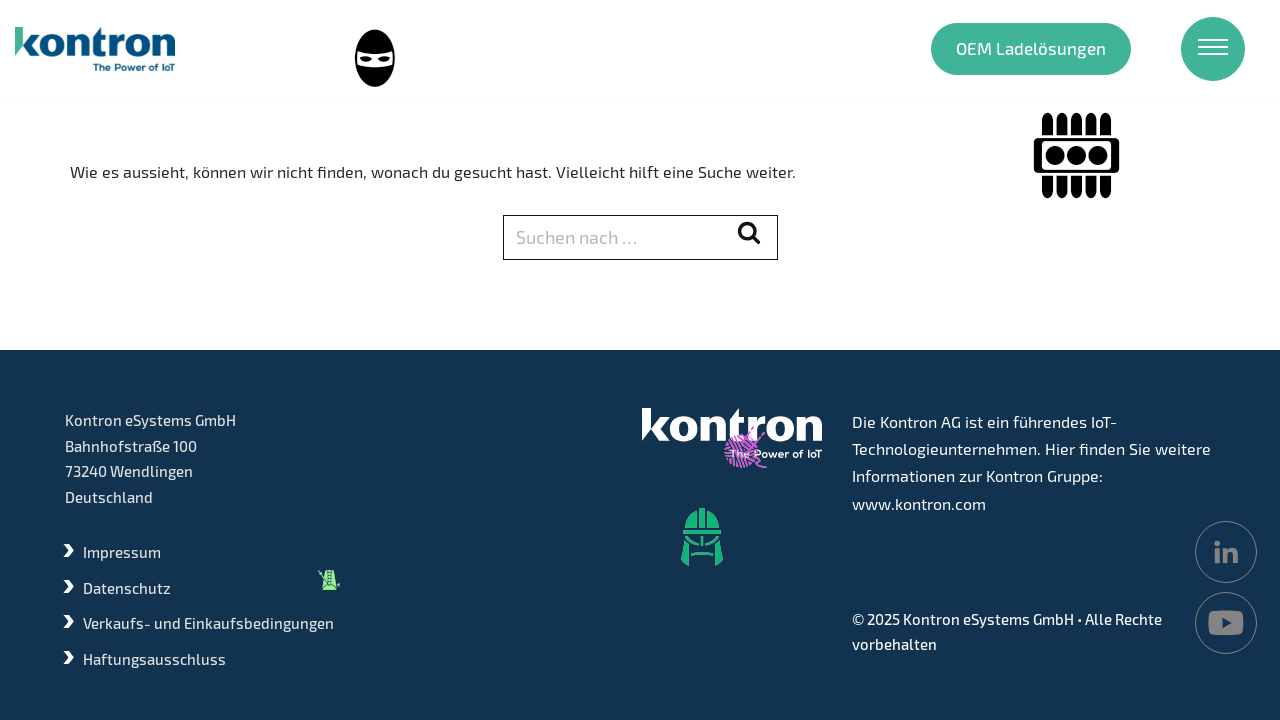  Describe the element at coordinates (375, 58) in the screenshot. I see `toggle stealth or incognito mode` at that location.